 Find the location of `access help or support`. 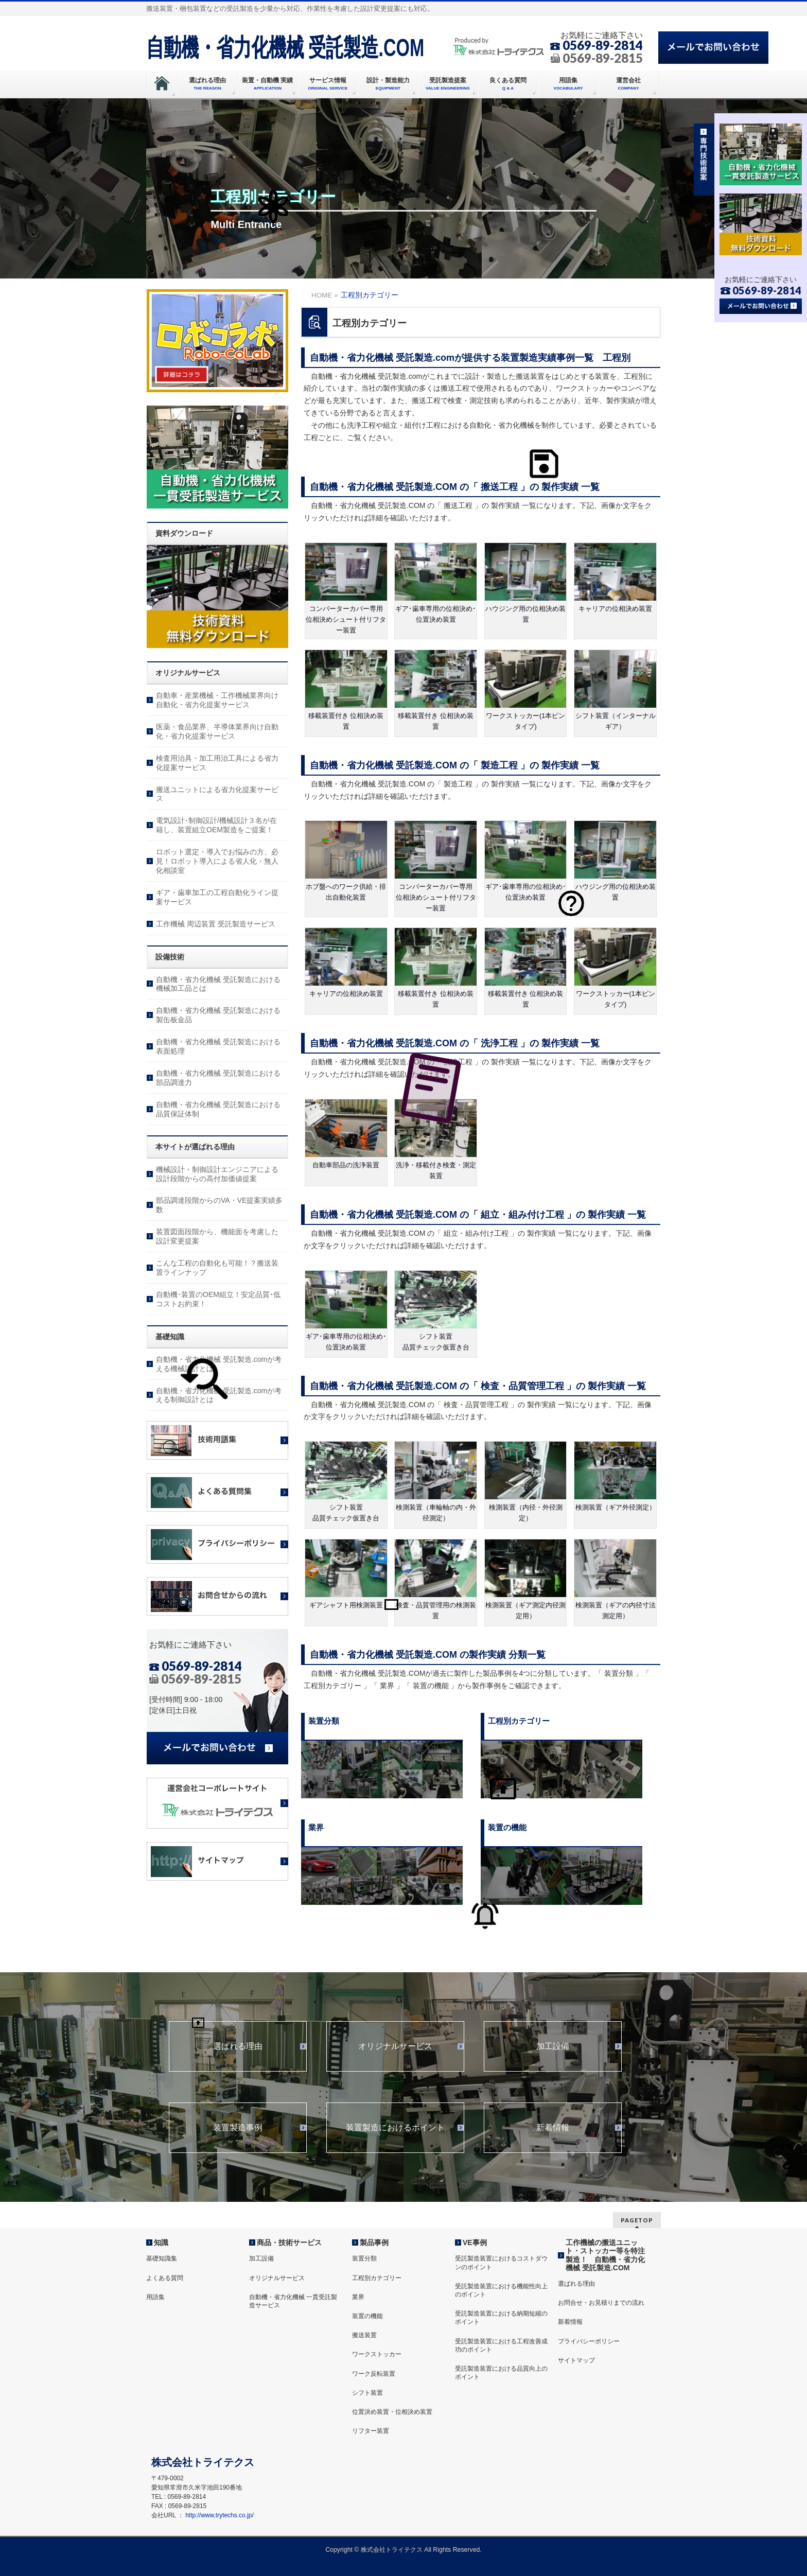

access help or support is located at coordinates (571, 903).